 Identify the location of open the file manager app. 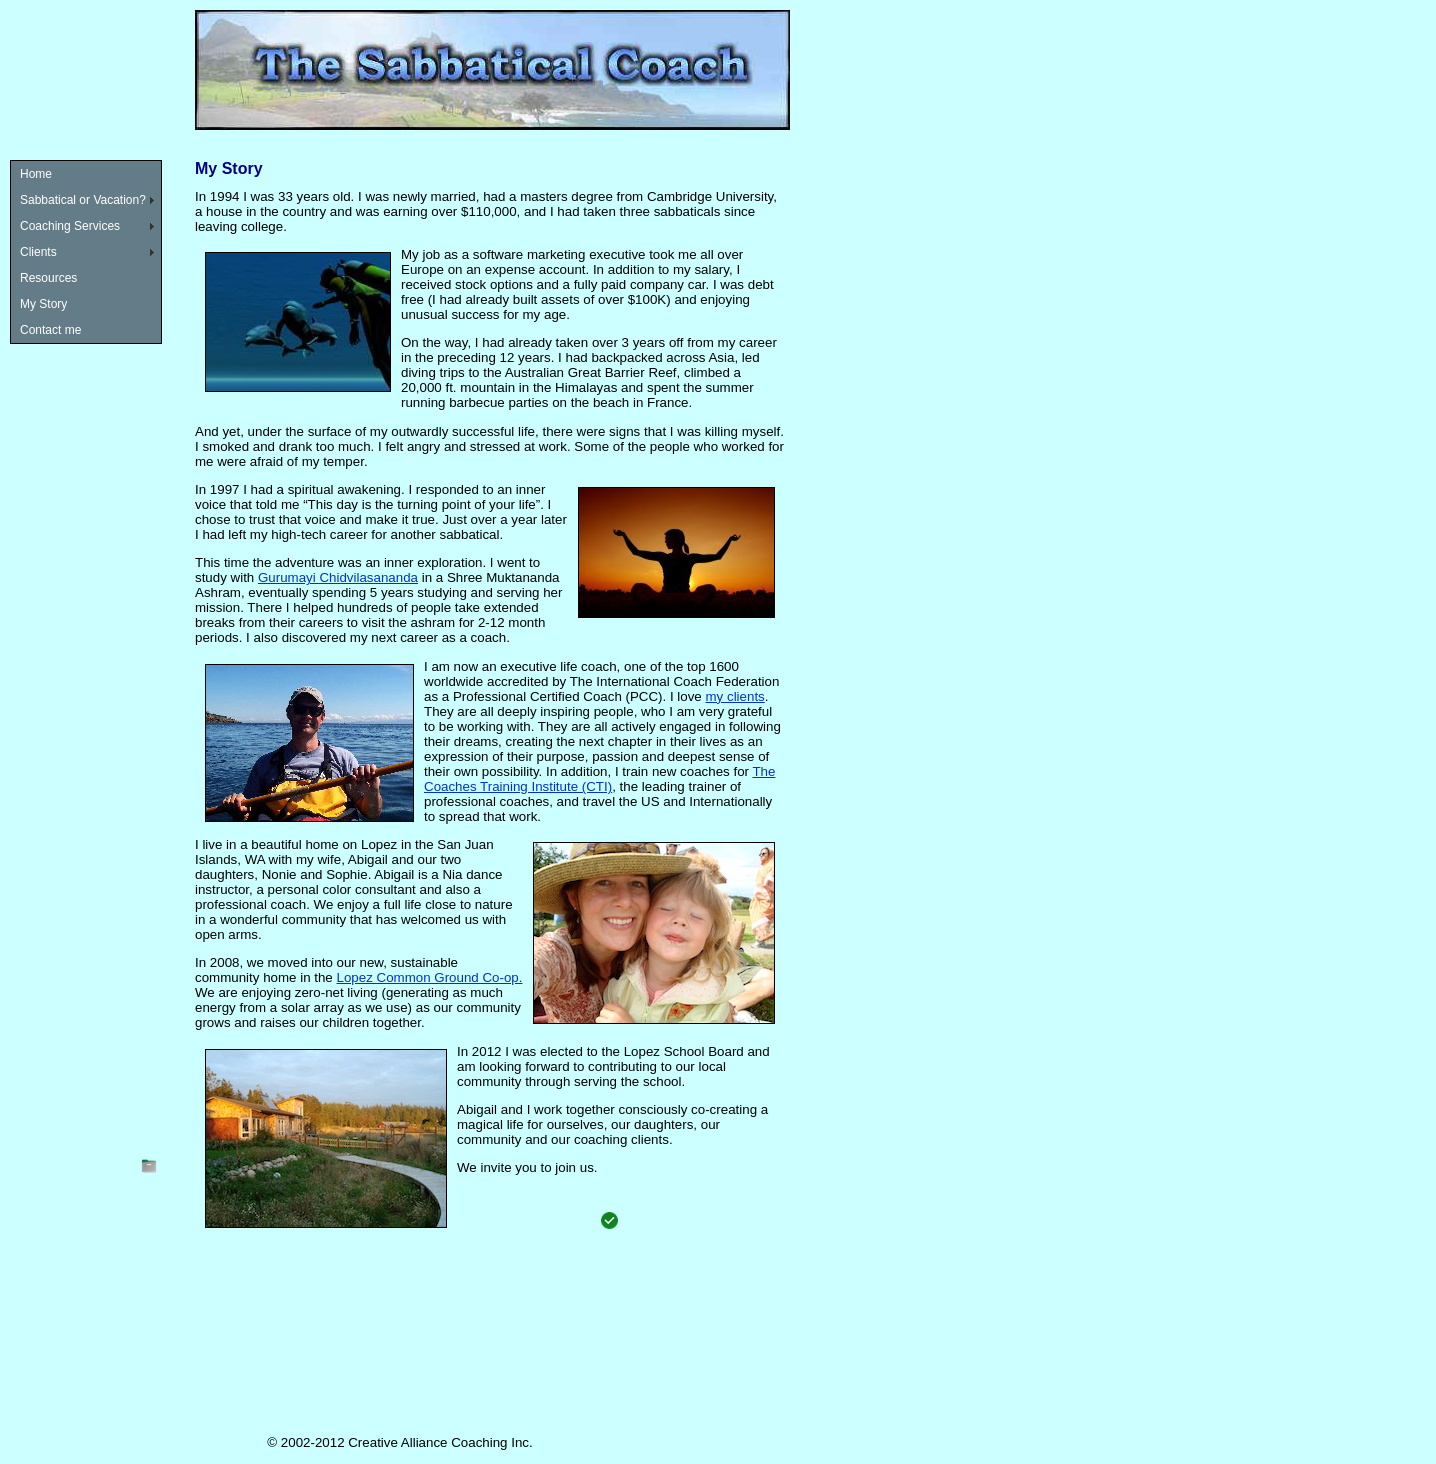
(149, 1166).